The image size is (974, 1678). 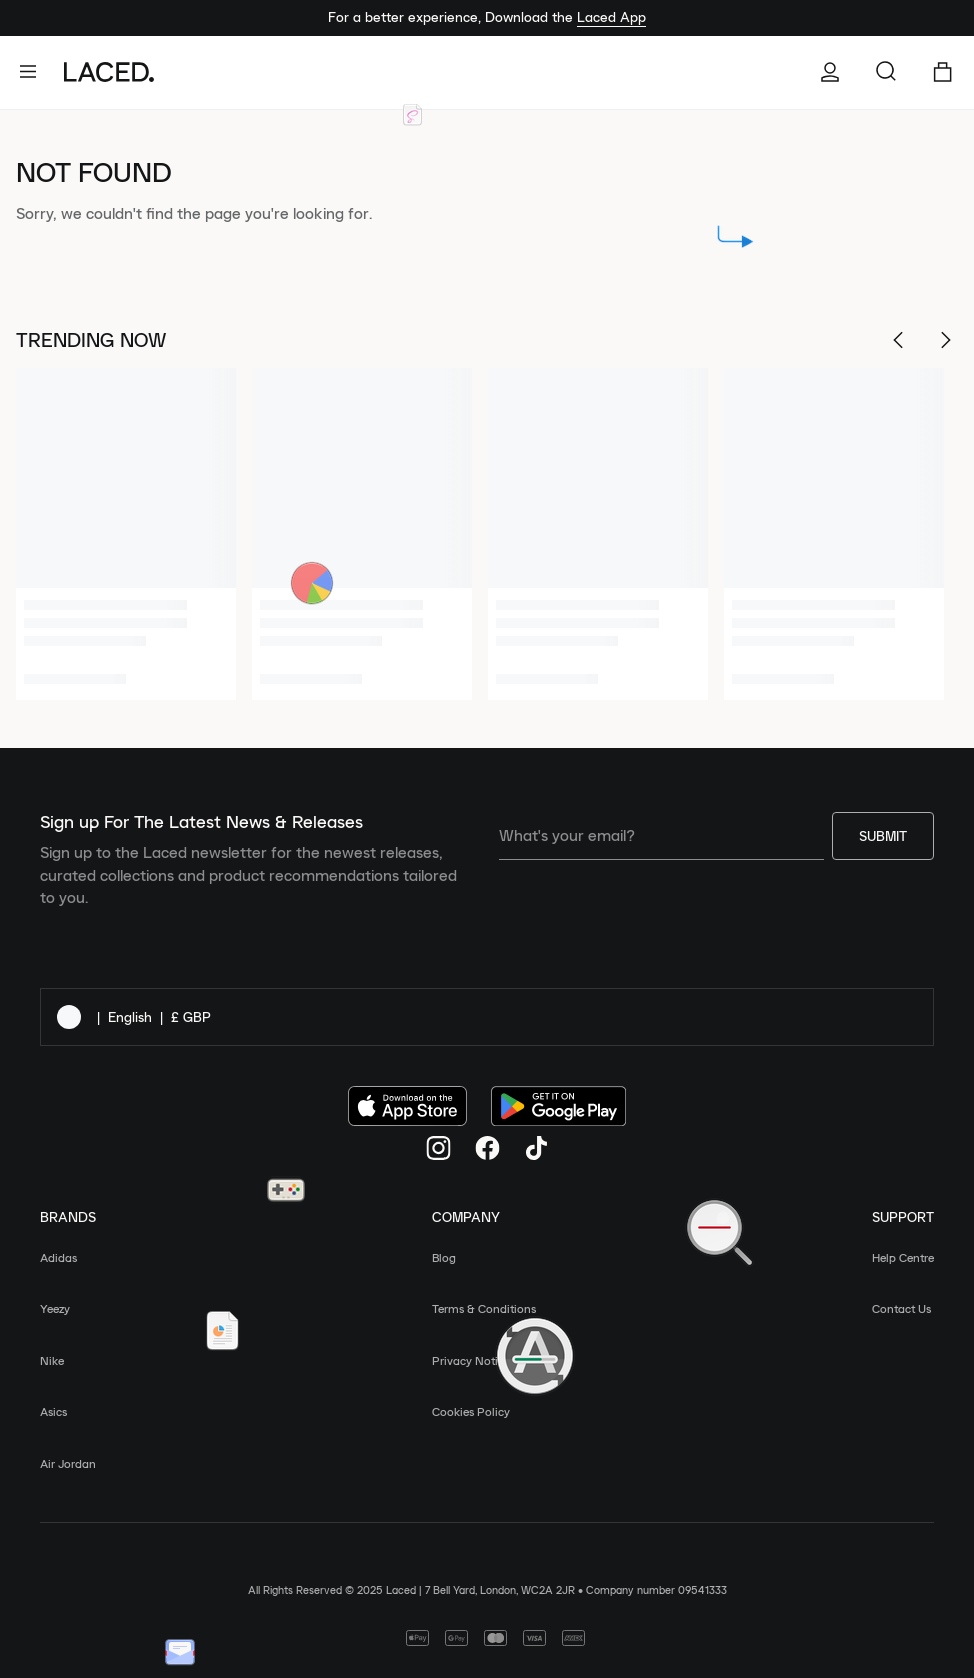 What do you see at coordinates (180, 1652) in the screenshot?
I see `open the mail app` at bounding box center [180, 1652].